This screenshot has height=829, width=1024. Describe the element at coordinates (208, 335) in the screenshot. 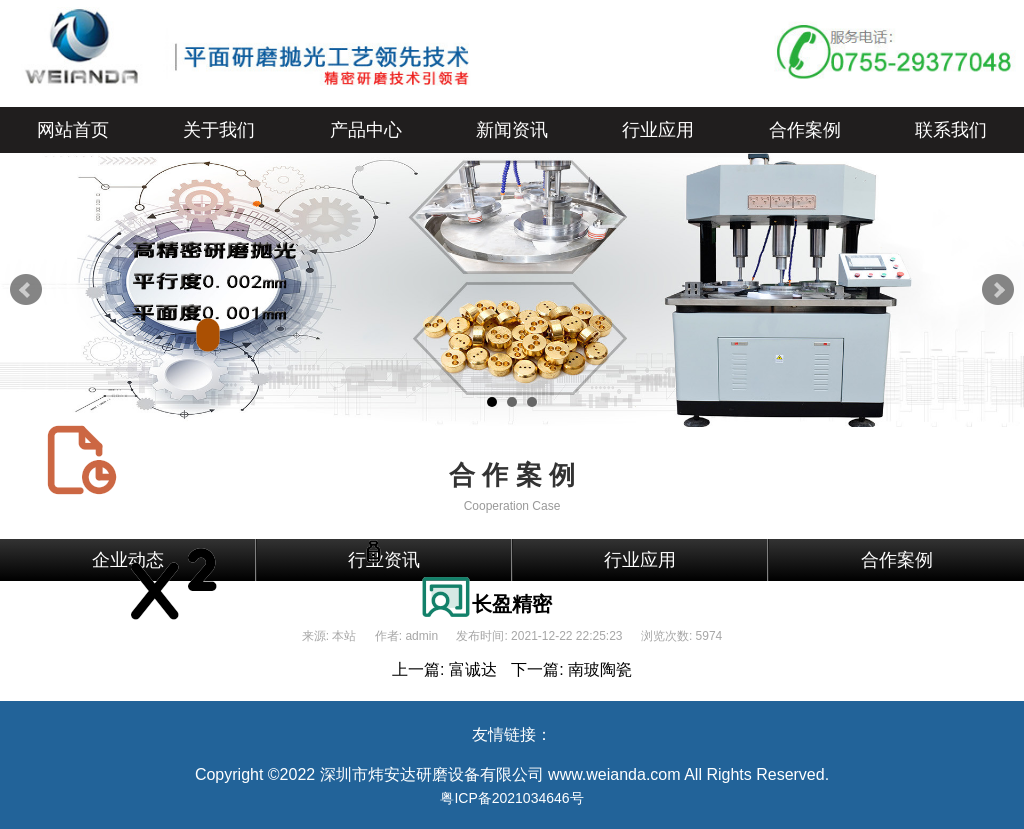

I see `access medication or pharmacy features` at that location.